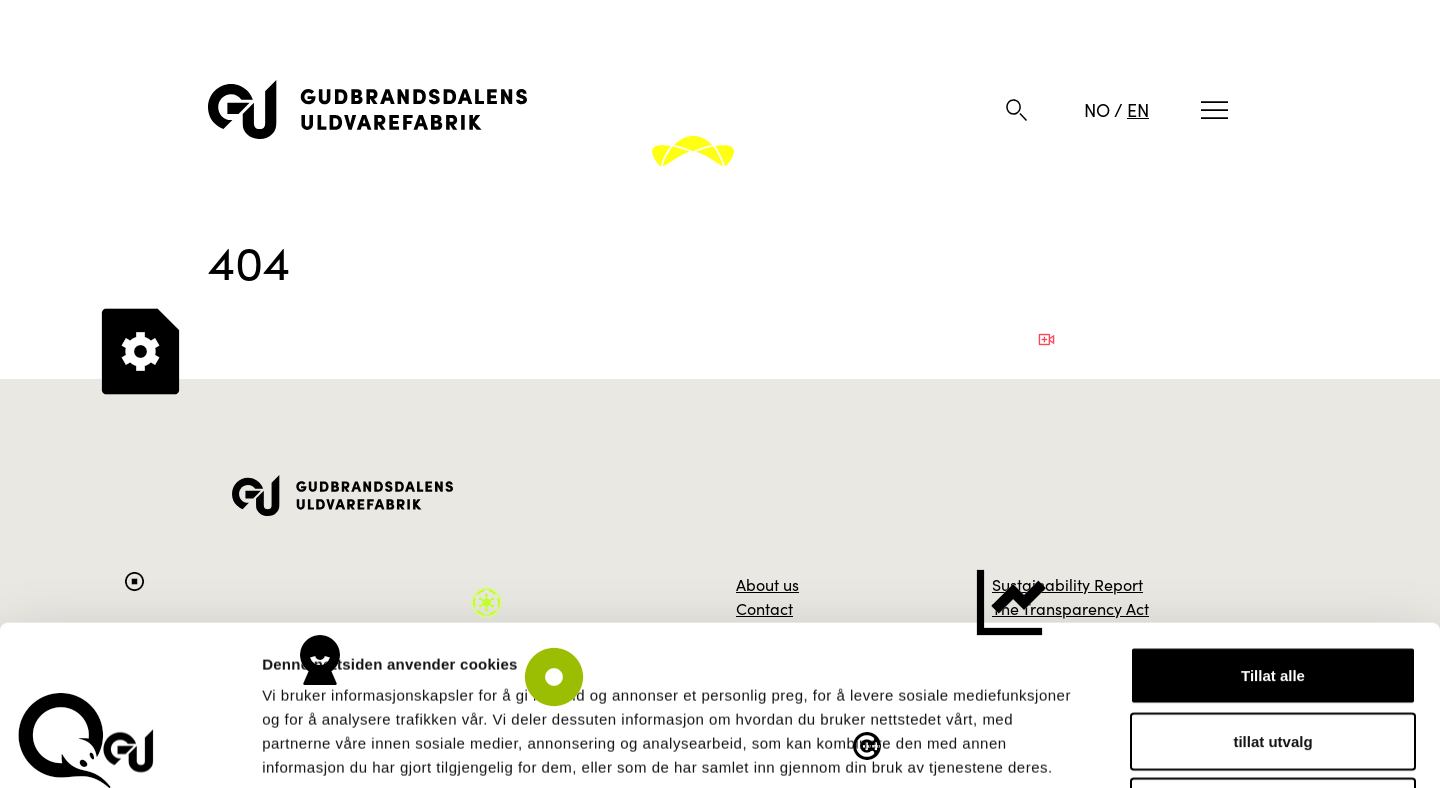 The height and width of the screenshot is (788, 1440). What do you see at coordinates (486, 602) in the screenshot?
I see `the Galactic Empire logo from Star Wars` at bounding box center [486, 602].